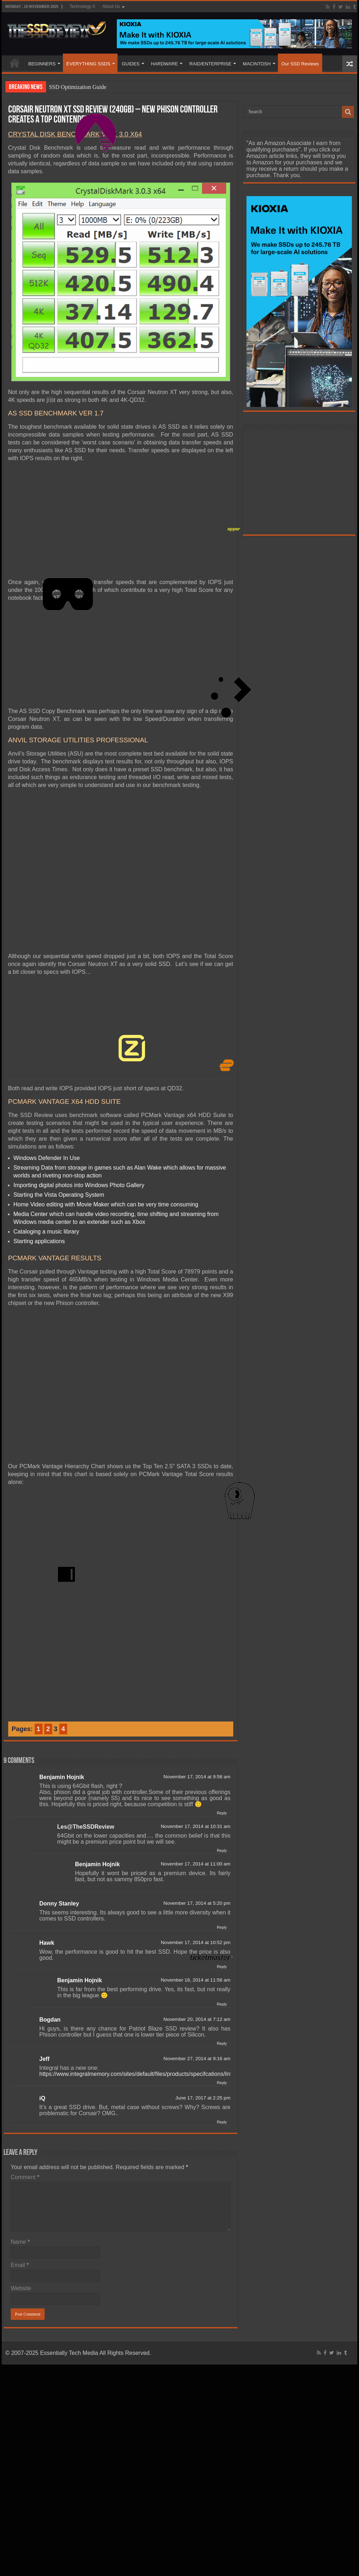 The image size is (359, 2576). What do you see at coordinates (234, 529) in the screenshot?
I see `apper brand logo` at bounding box center [234, 529].